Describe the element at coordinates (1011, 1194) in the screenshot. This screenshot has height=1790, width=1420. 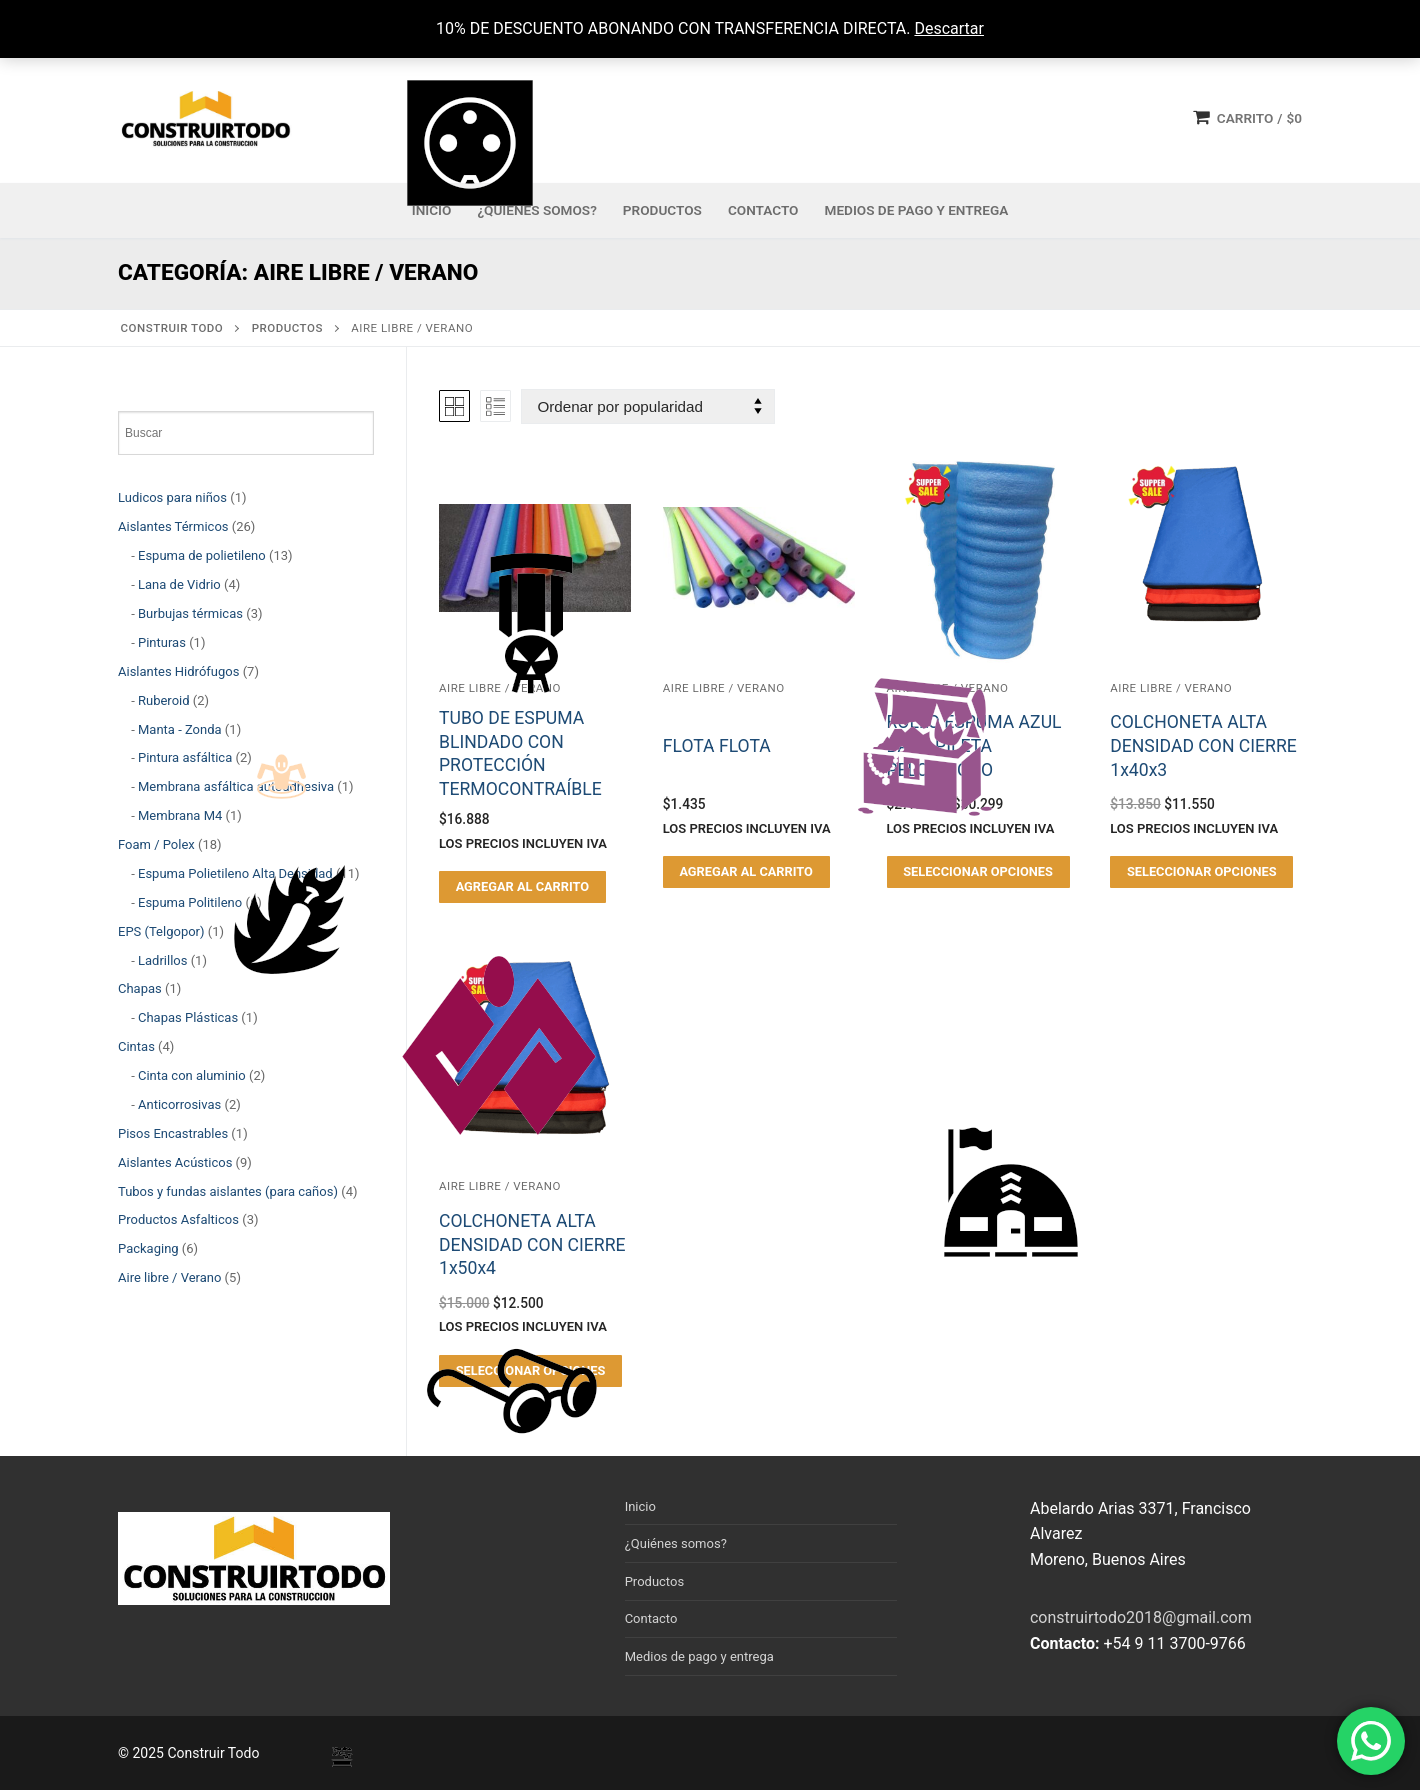
I see `access military barracks or troop housing` at that location.